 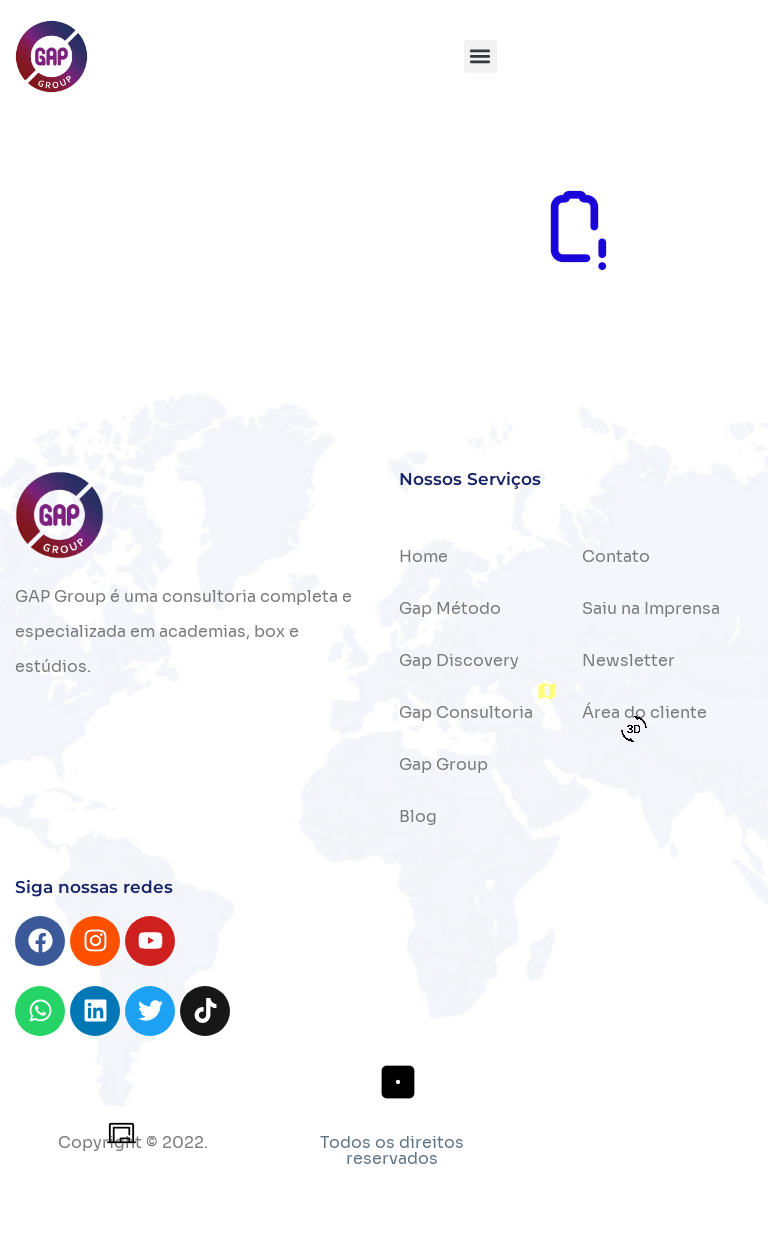 I want to click on indicates a roll result of one, so click(x=398, y=1082).